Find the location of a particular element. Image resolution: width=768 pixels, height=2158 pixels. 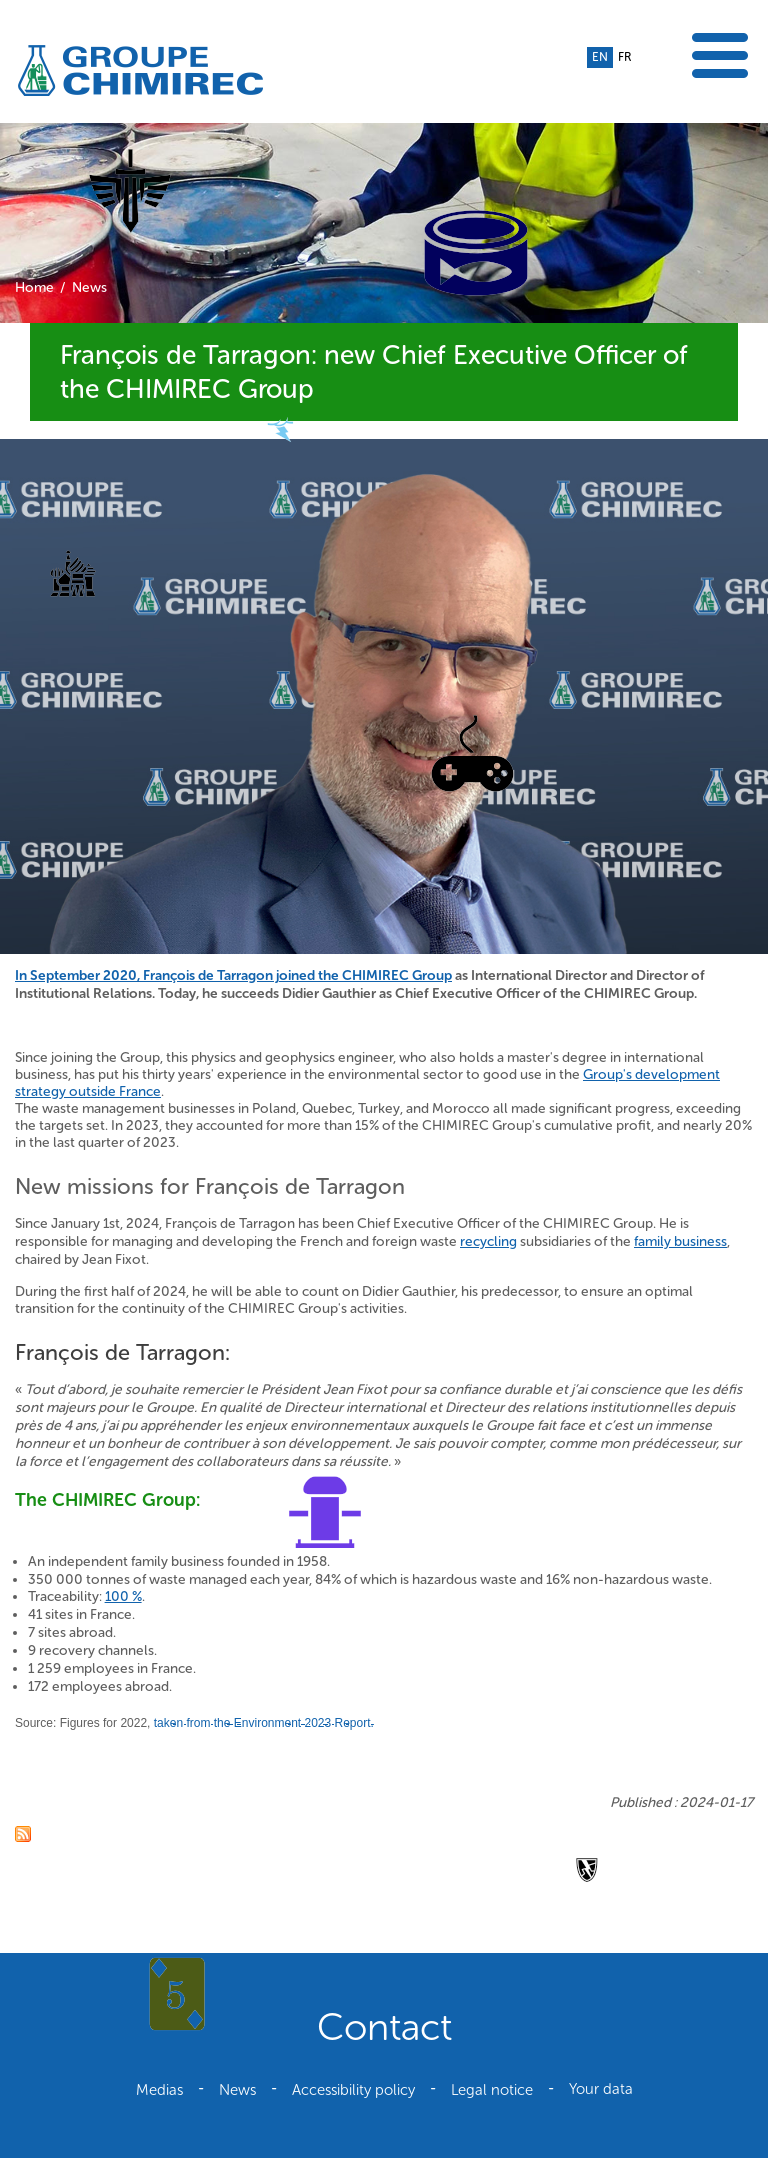

indicates broken or compromised security status is located at coordinates (587, 1870).